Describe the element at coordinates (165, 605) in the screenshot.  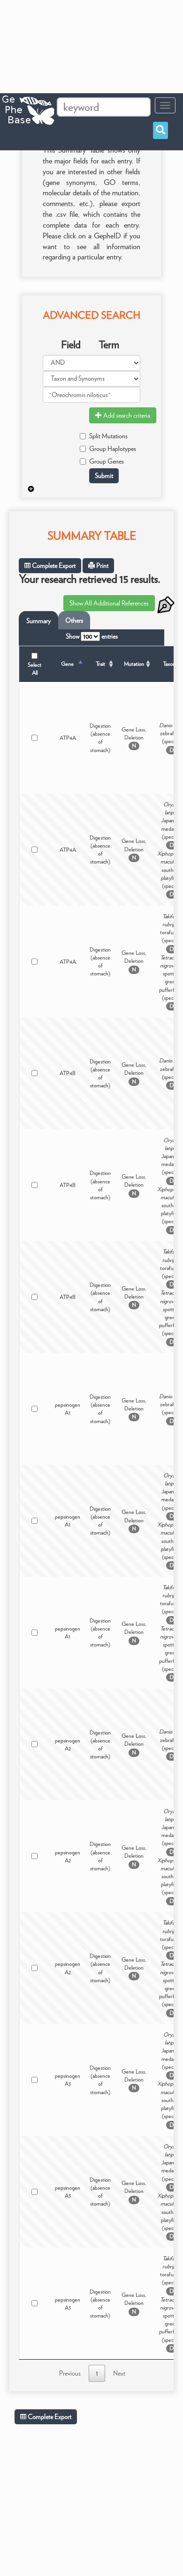
I see `access drawing or illustration tools` at that location.